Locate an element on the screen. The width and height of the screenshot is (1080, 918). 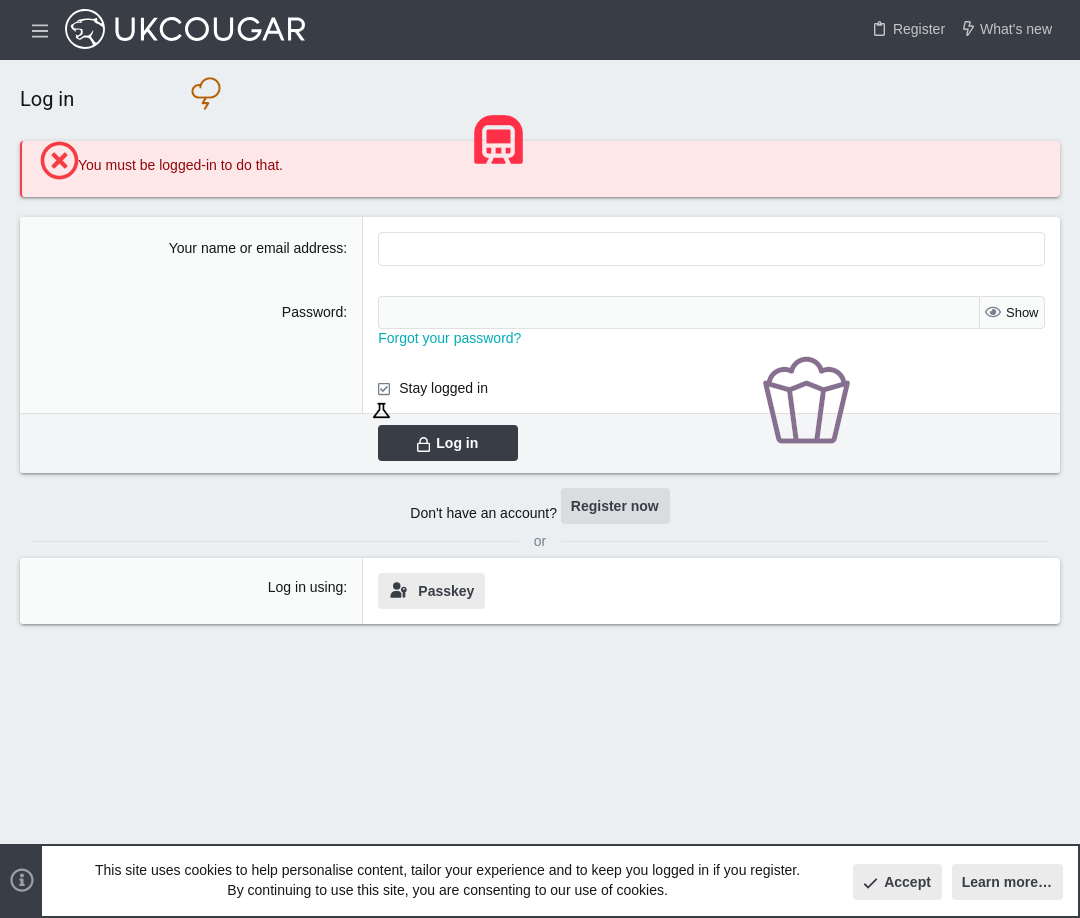
access movies or entertainment section is located at coordinates (806, 403).